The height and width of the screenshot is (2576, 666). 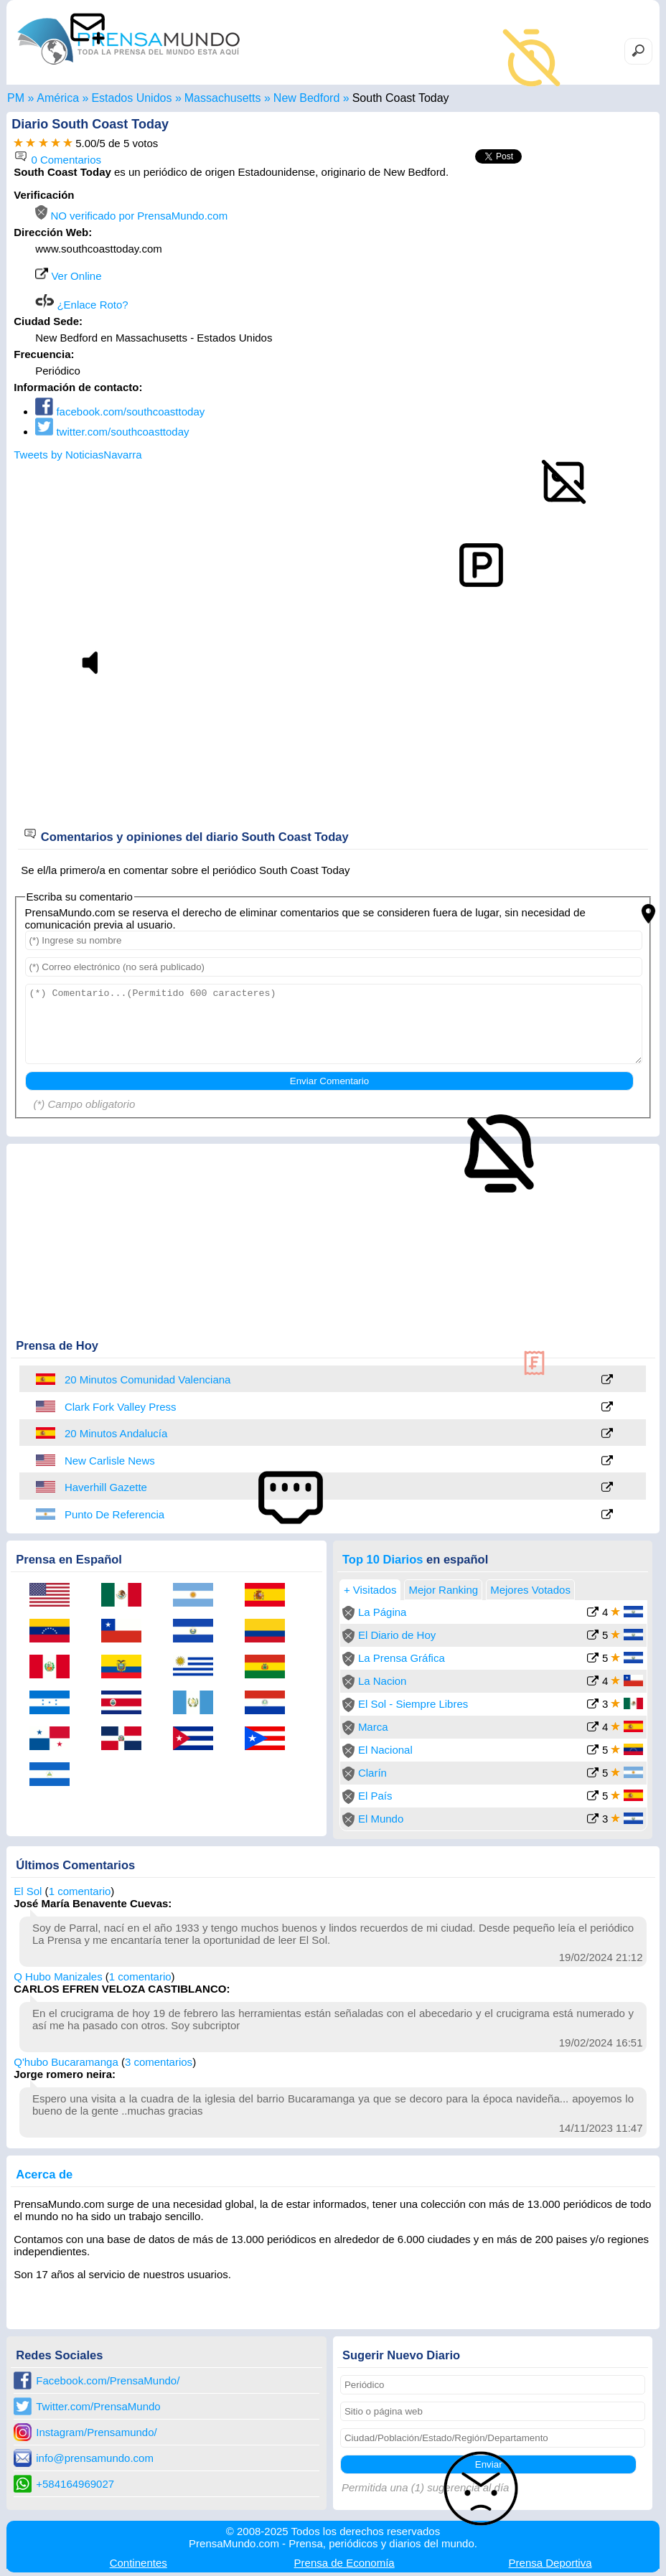 What do you see at coordinates (531, 57) in the screenshot?
I see `disable or cancel timer` at bounding box center [531, 57].